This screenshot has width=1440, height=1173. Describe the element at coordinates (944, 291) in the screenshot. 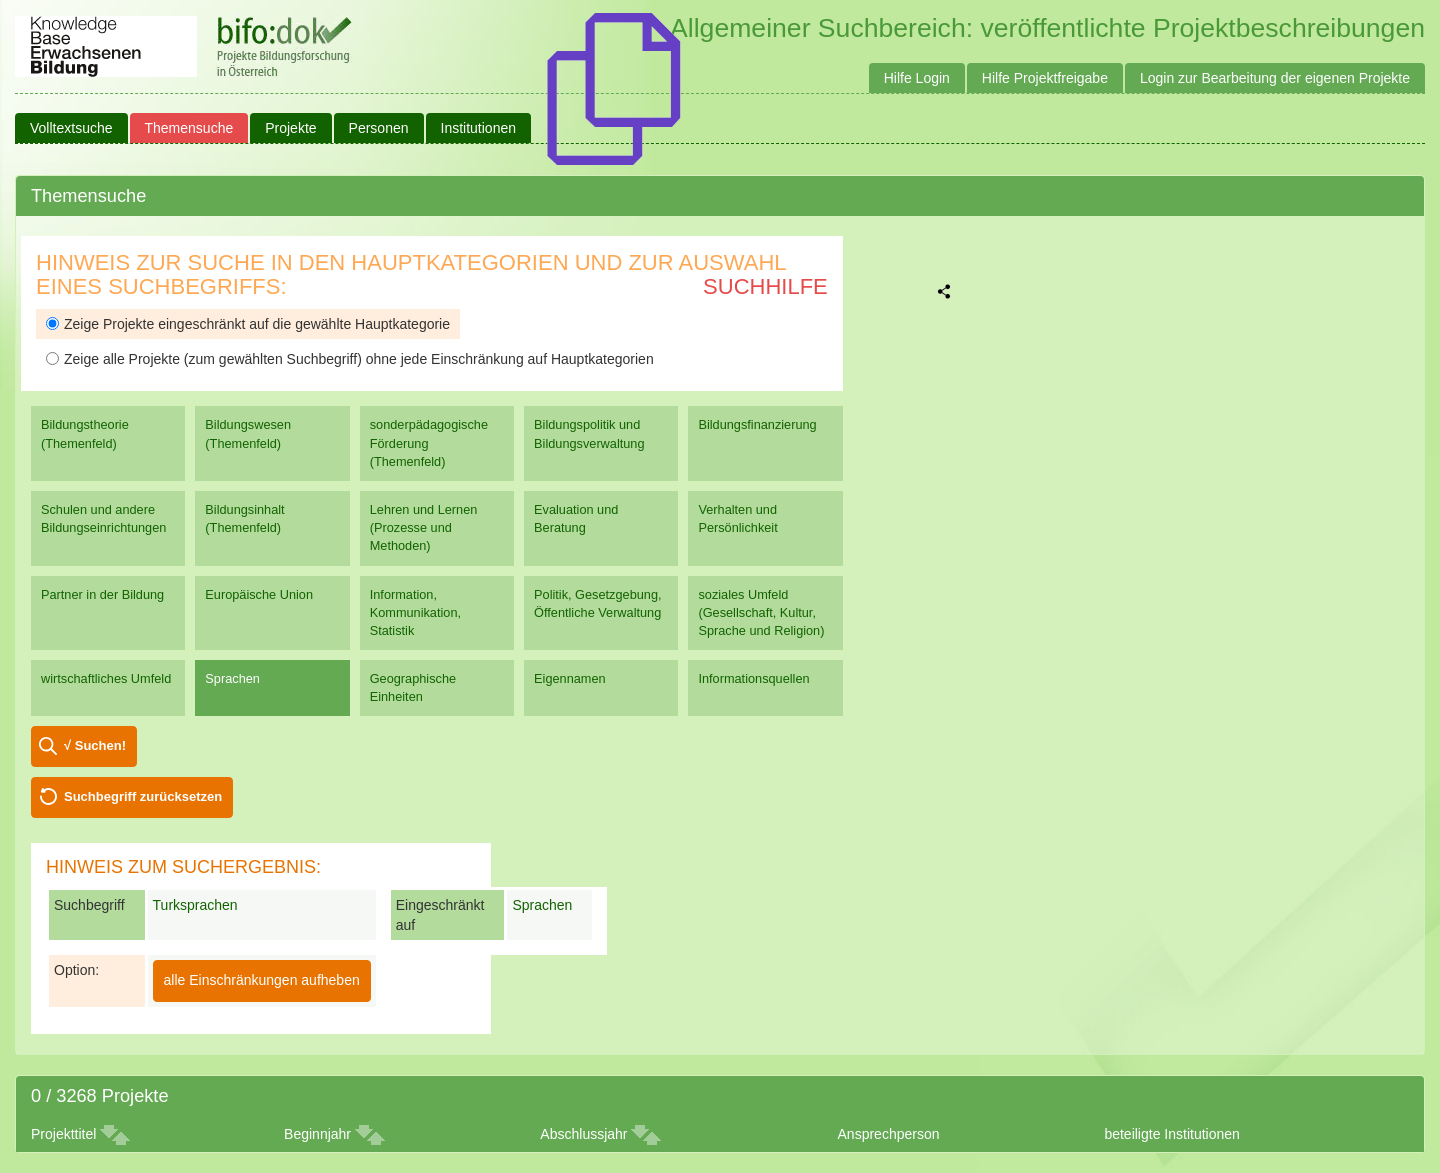

I see `share content to social networks` at that location.